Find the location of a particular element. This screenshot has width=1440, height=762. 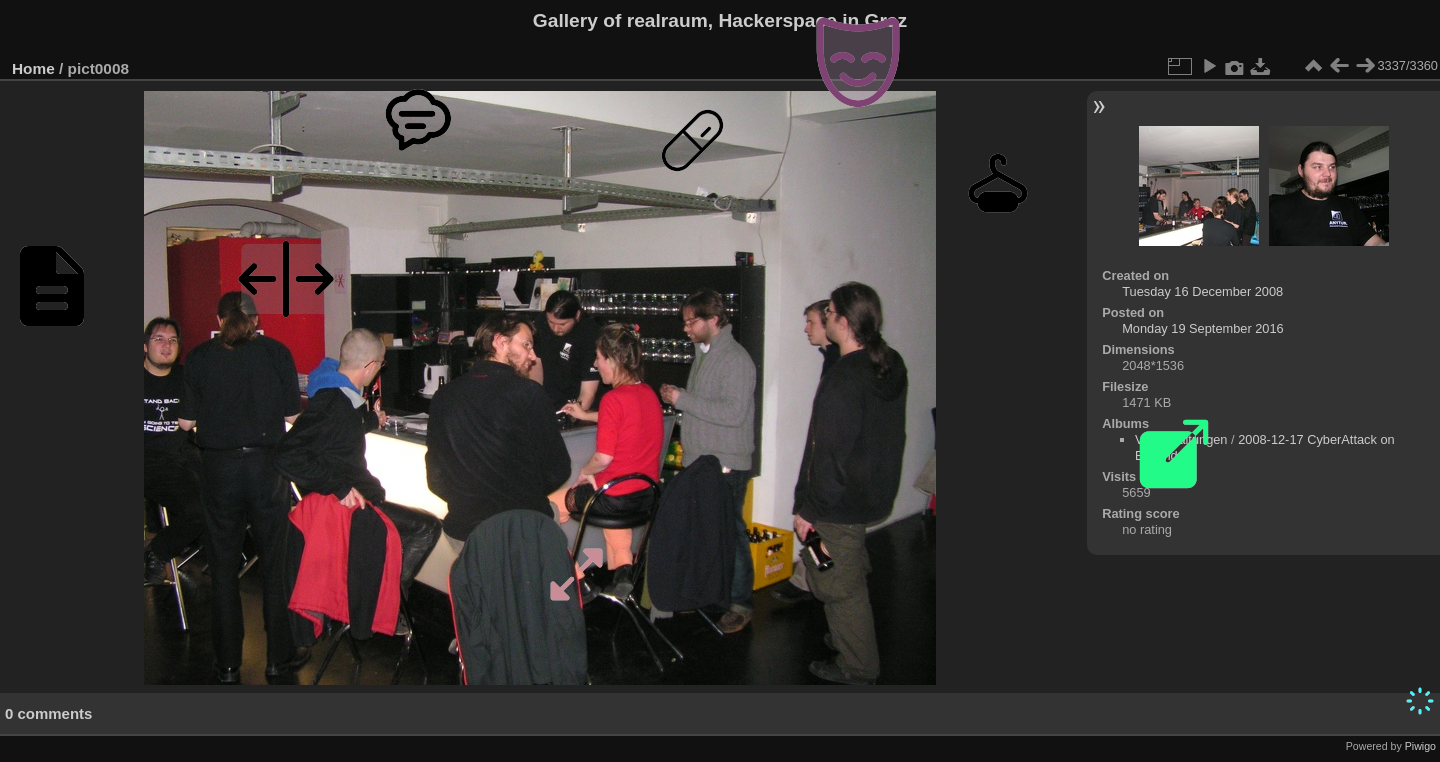

theater or entertainment category is located at coordinates (858, 59).